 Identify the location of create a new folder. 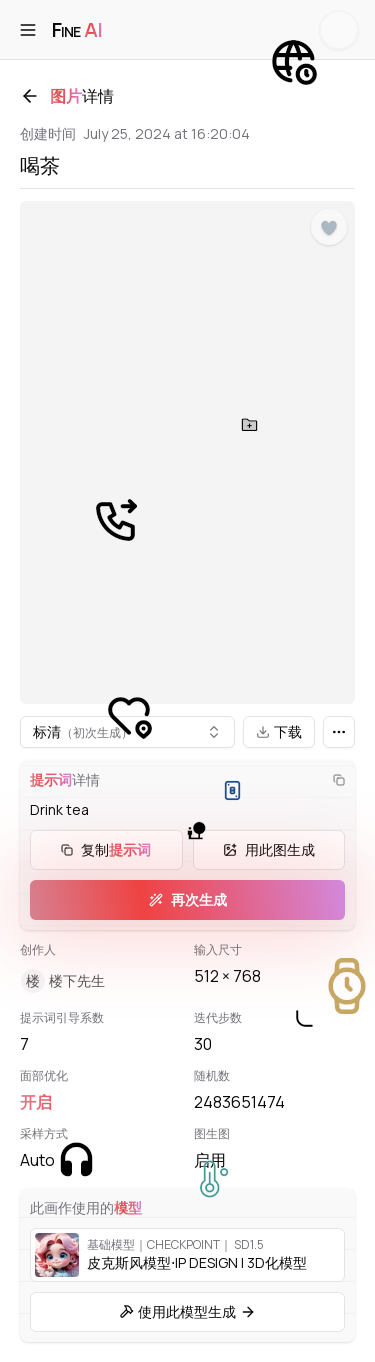
(249, 424).